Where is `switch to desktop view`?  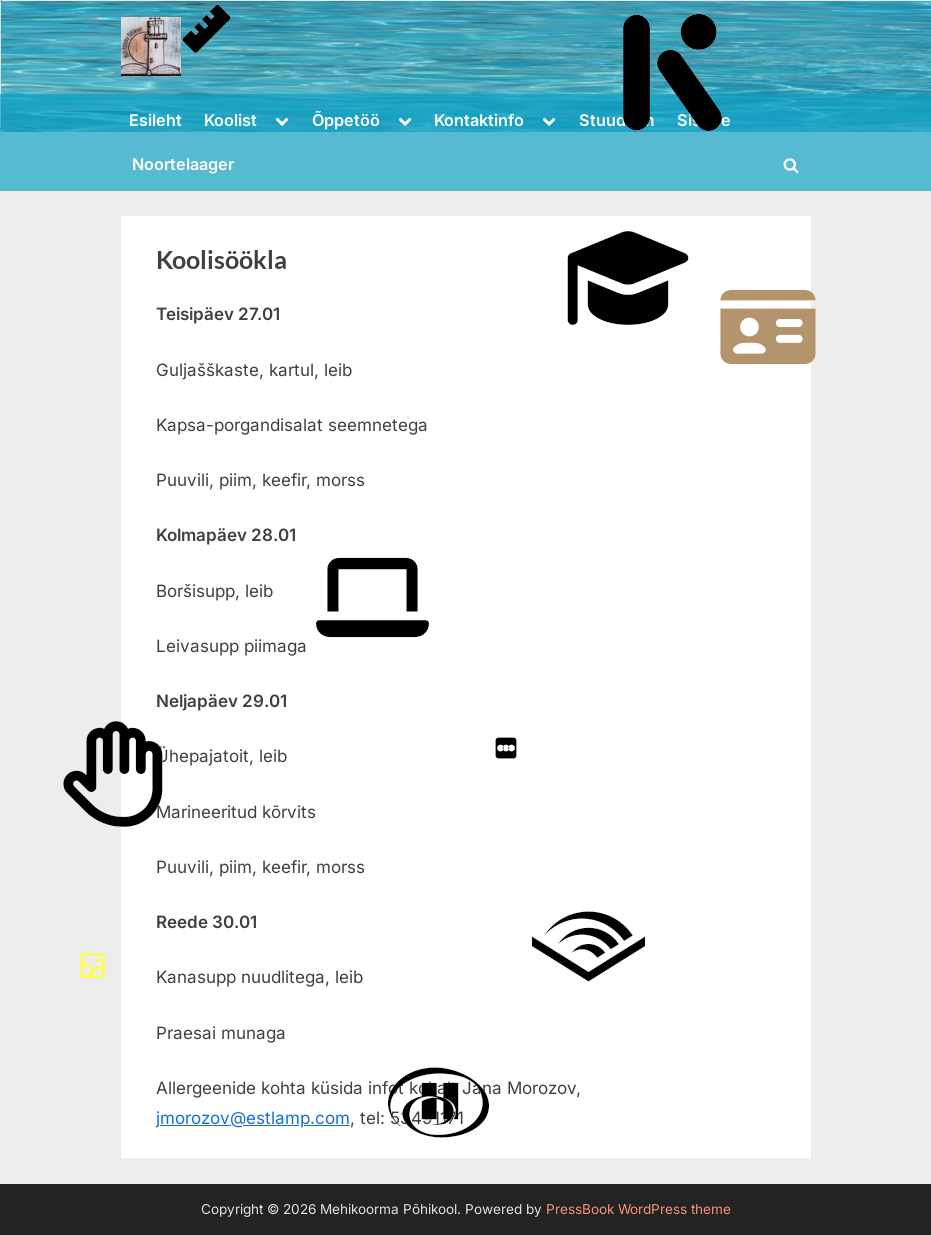 switch to desktop view is located at coordinates (372, 597).